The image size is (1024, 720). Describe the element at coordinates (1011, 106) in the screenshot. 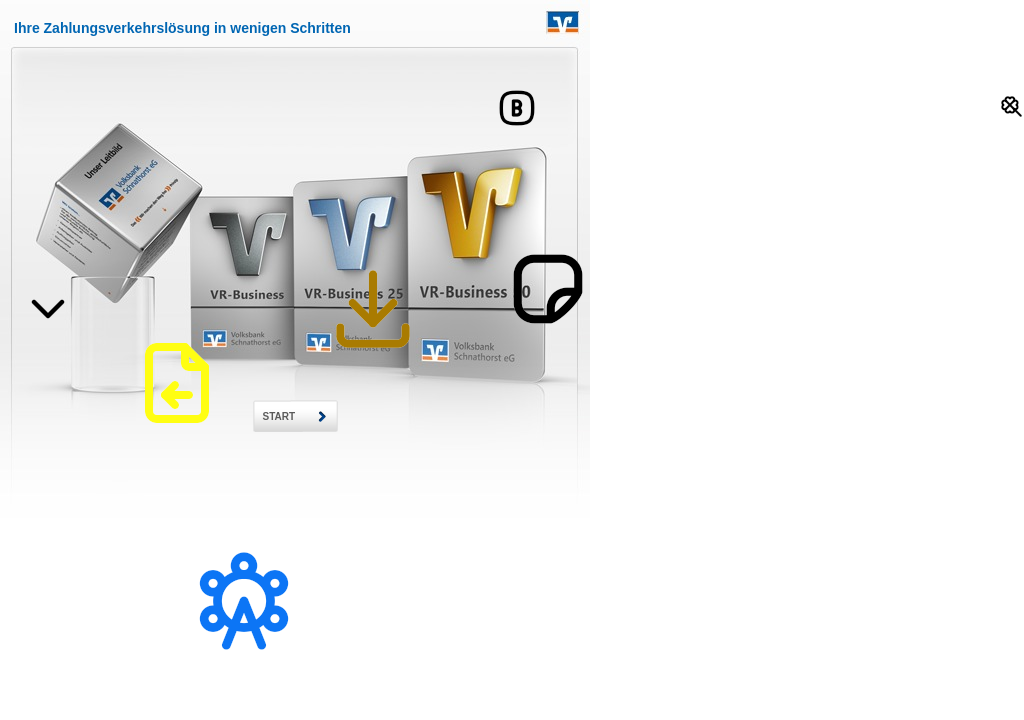

I see `indicates luck or bonus feature` at that location.